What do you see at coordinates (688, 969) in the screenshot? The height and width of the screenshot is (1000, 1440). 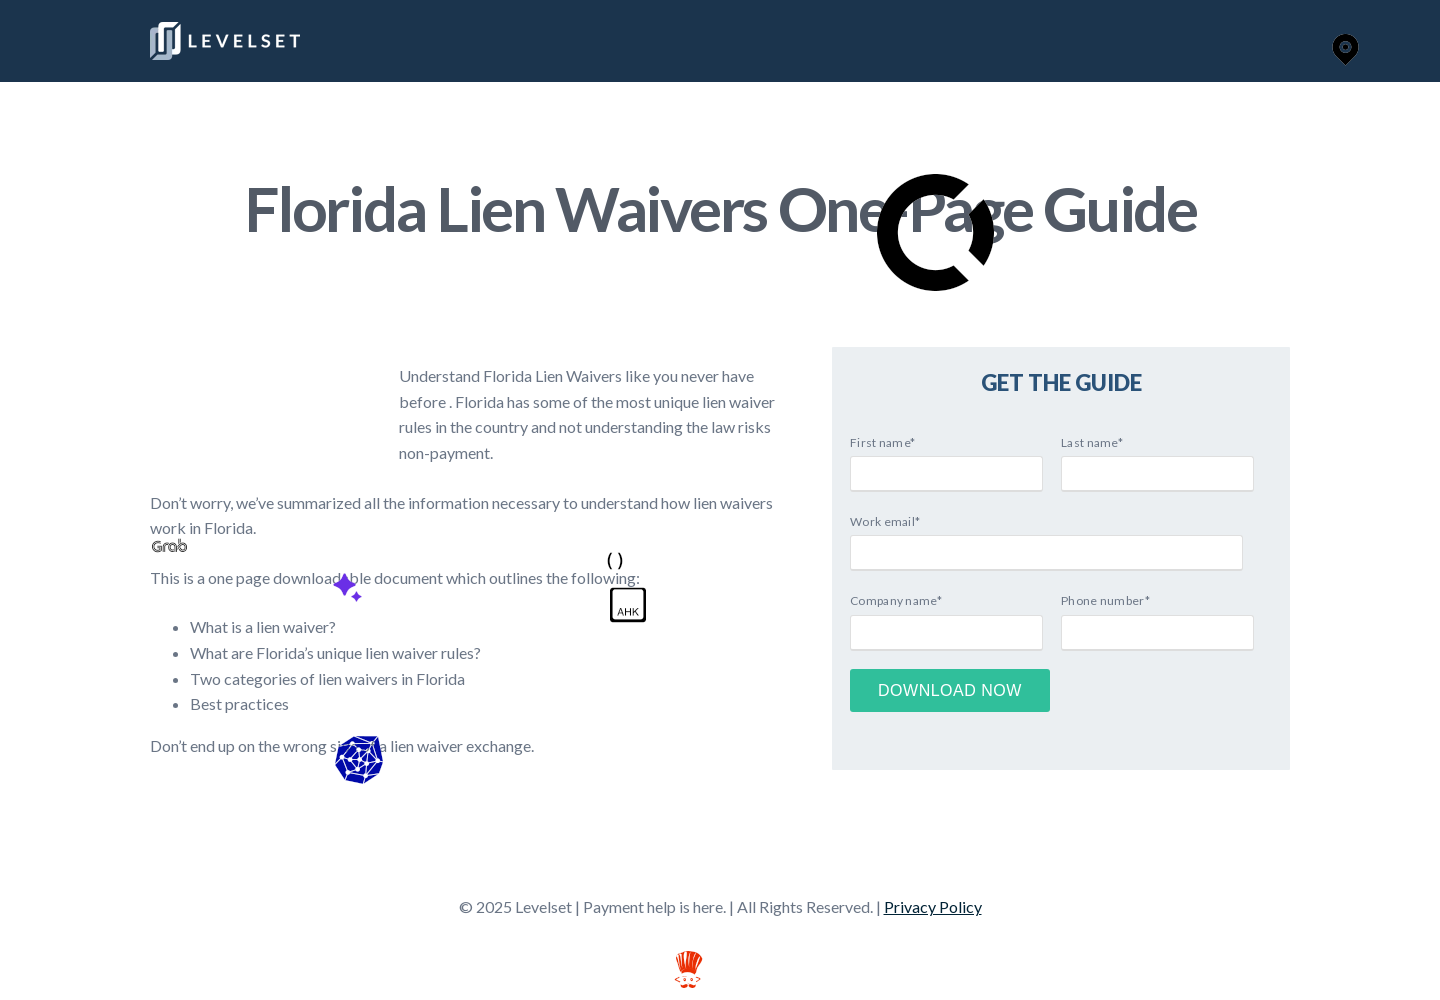 I see `visit codechef competitive programming platform` at bounding box center [688, 969].